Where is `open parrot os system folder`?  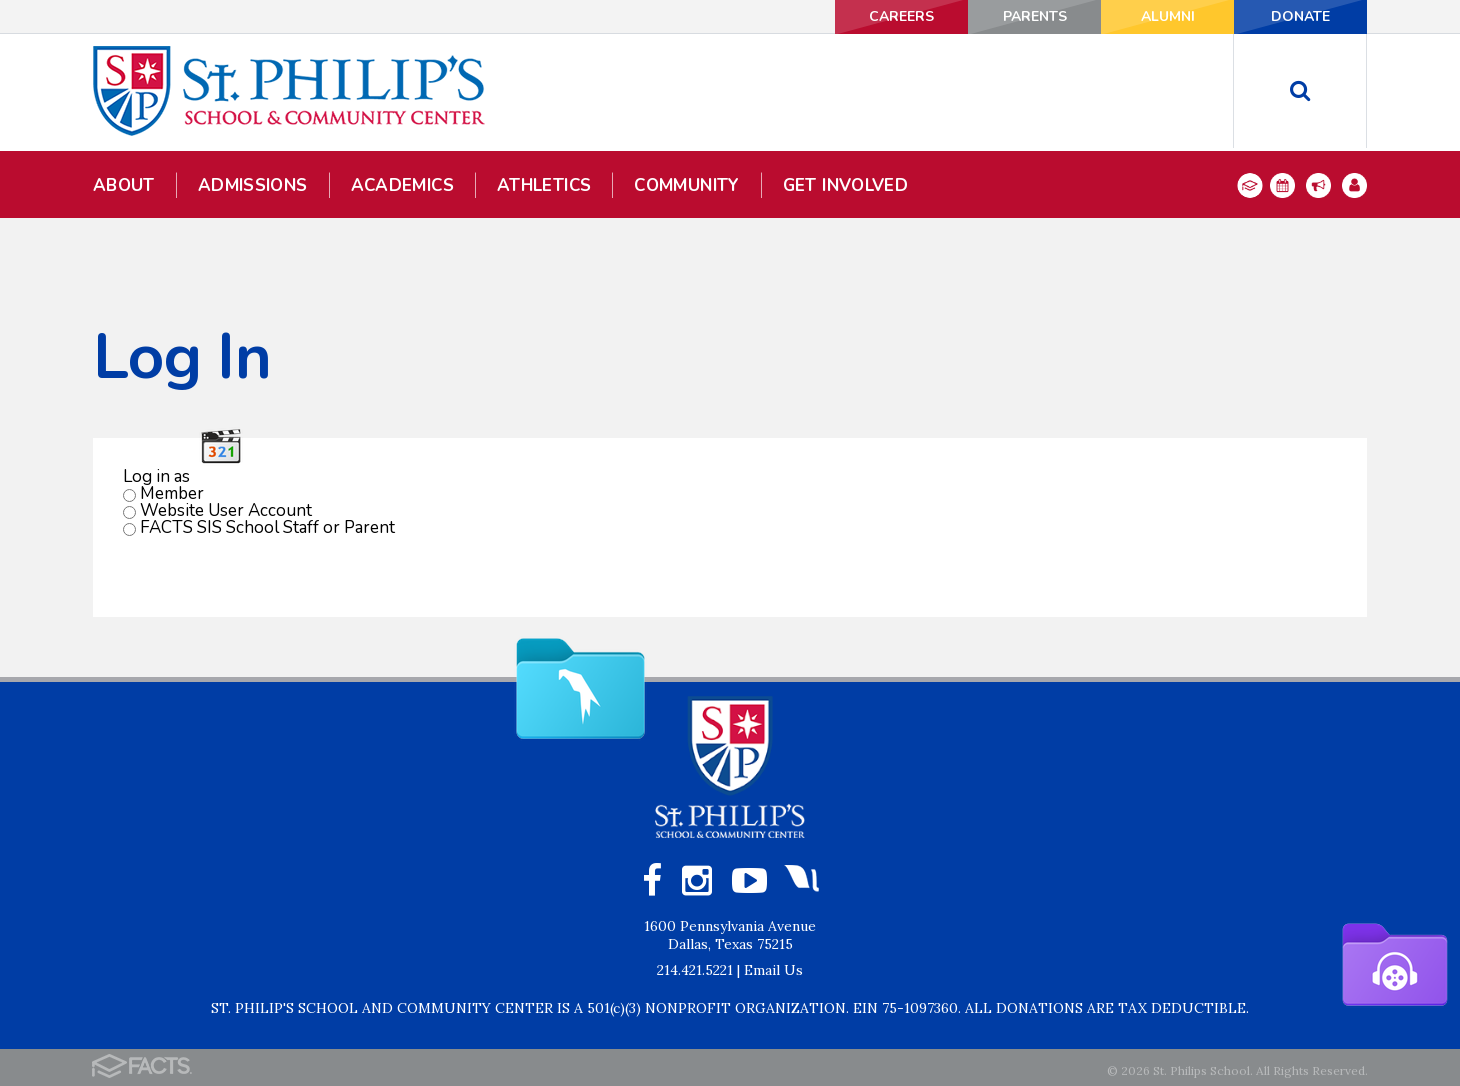
open parrot os system folder is located at coordinates (580, 692).